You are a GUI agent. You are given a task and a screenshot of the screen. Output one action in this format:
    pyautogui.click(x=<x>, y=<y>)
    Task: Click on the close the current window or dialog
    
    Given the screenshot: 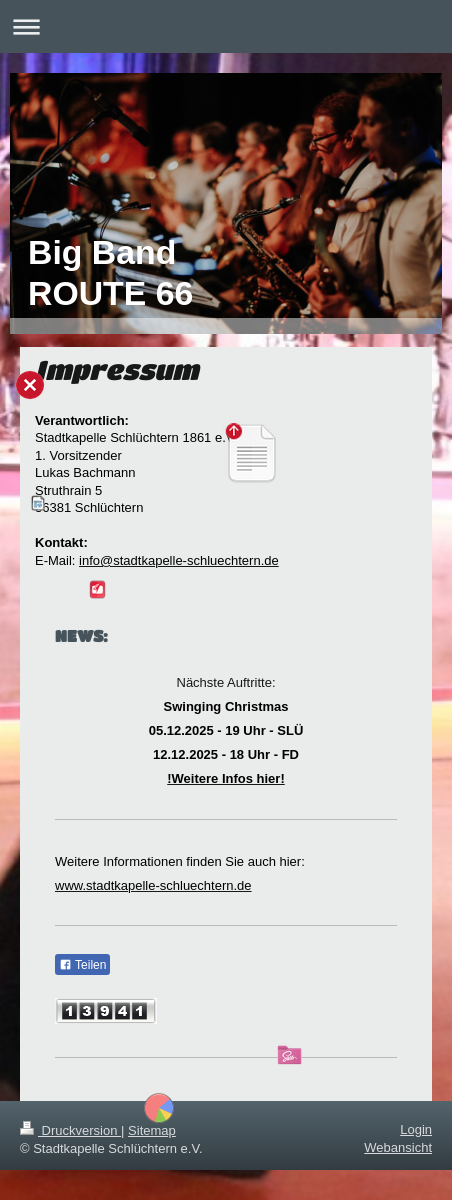 What is the action you would take?
    pyautogui.click(x=30, y=385)
    